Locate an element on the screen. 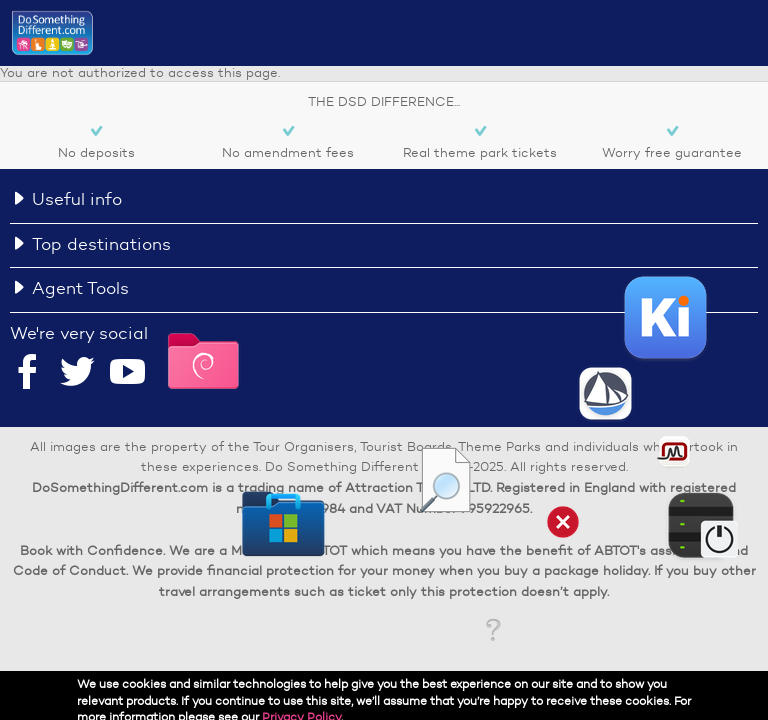 This screenshot has width=768, height=720. folder containing debian linux files is located at coordinates (203, 363).